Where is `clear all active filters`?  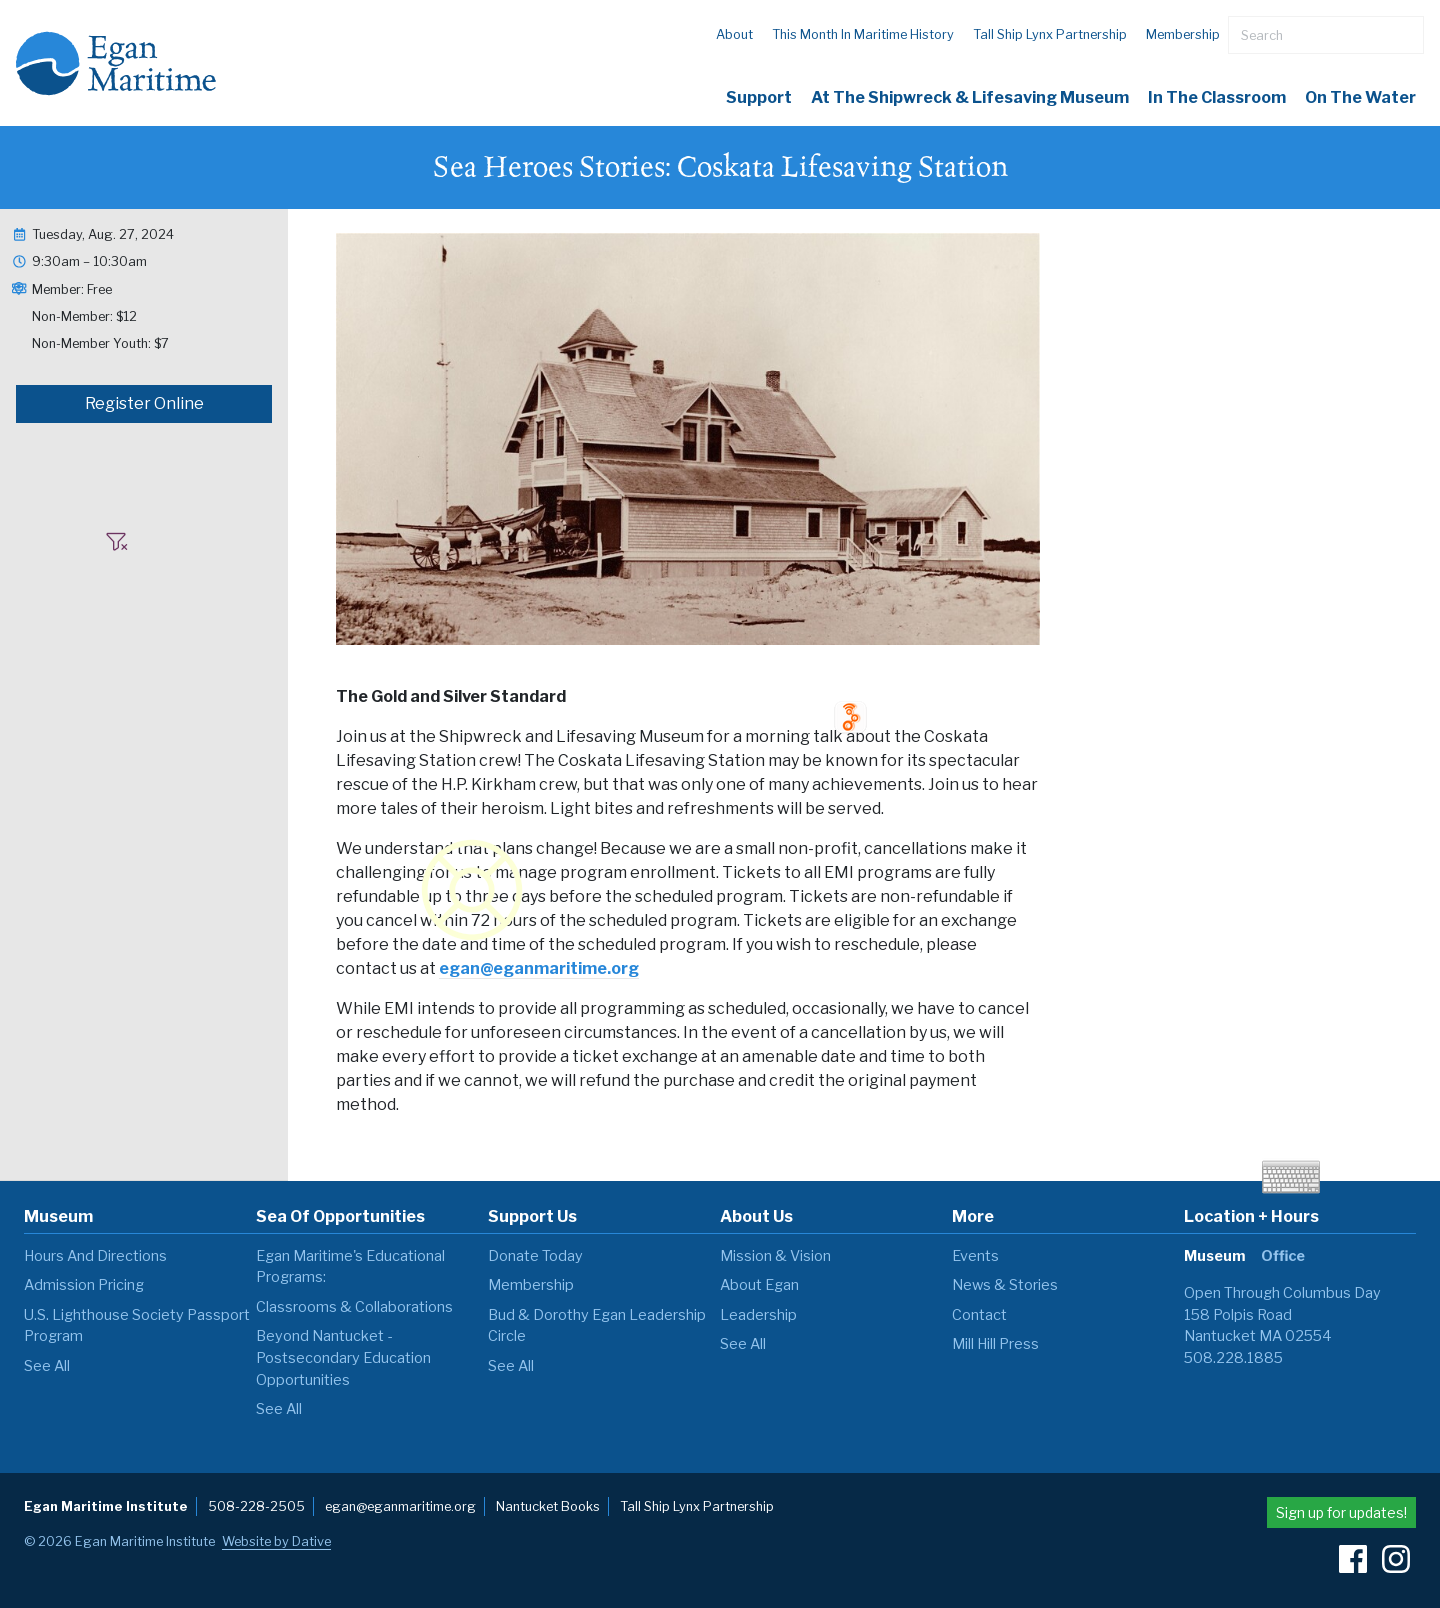 clear all active filters is located at coordinates (116, 541).